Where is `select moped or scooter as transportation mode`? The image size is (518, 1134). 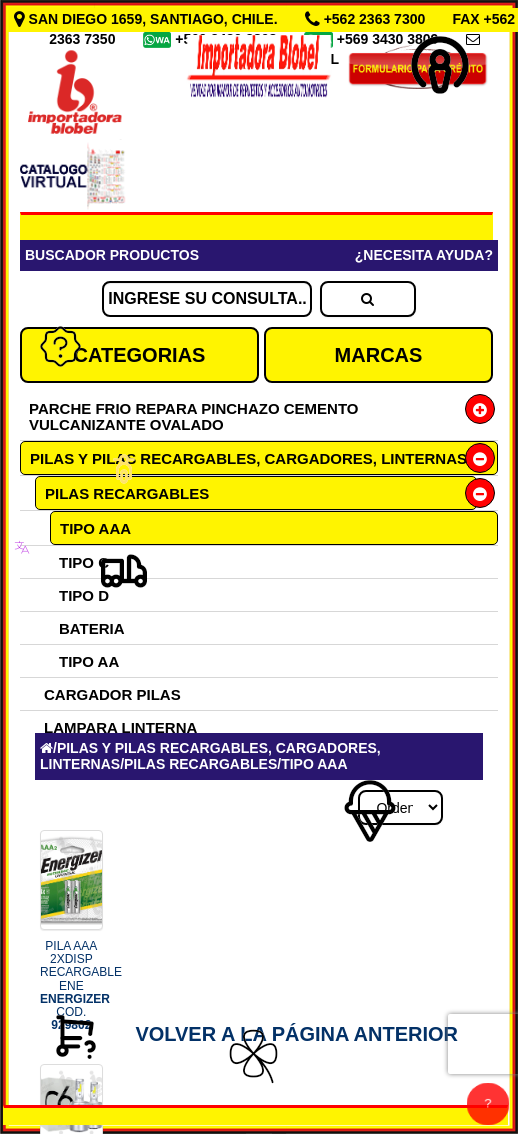
select moped or scooter as transportation mode is located at coordinates (124, 469).